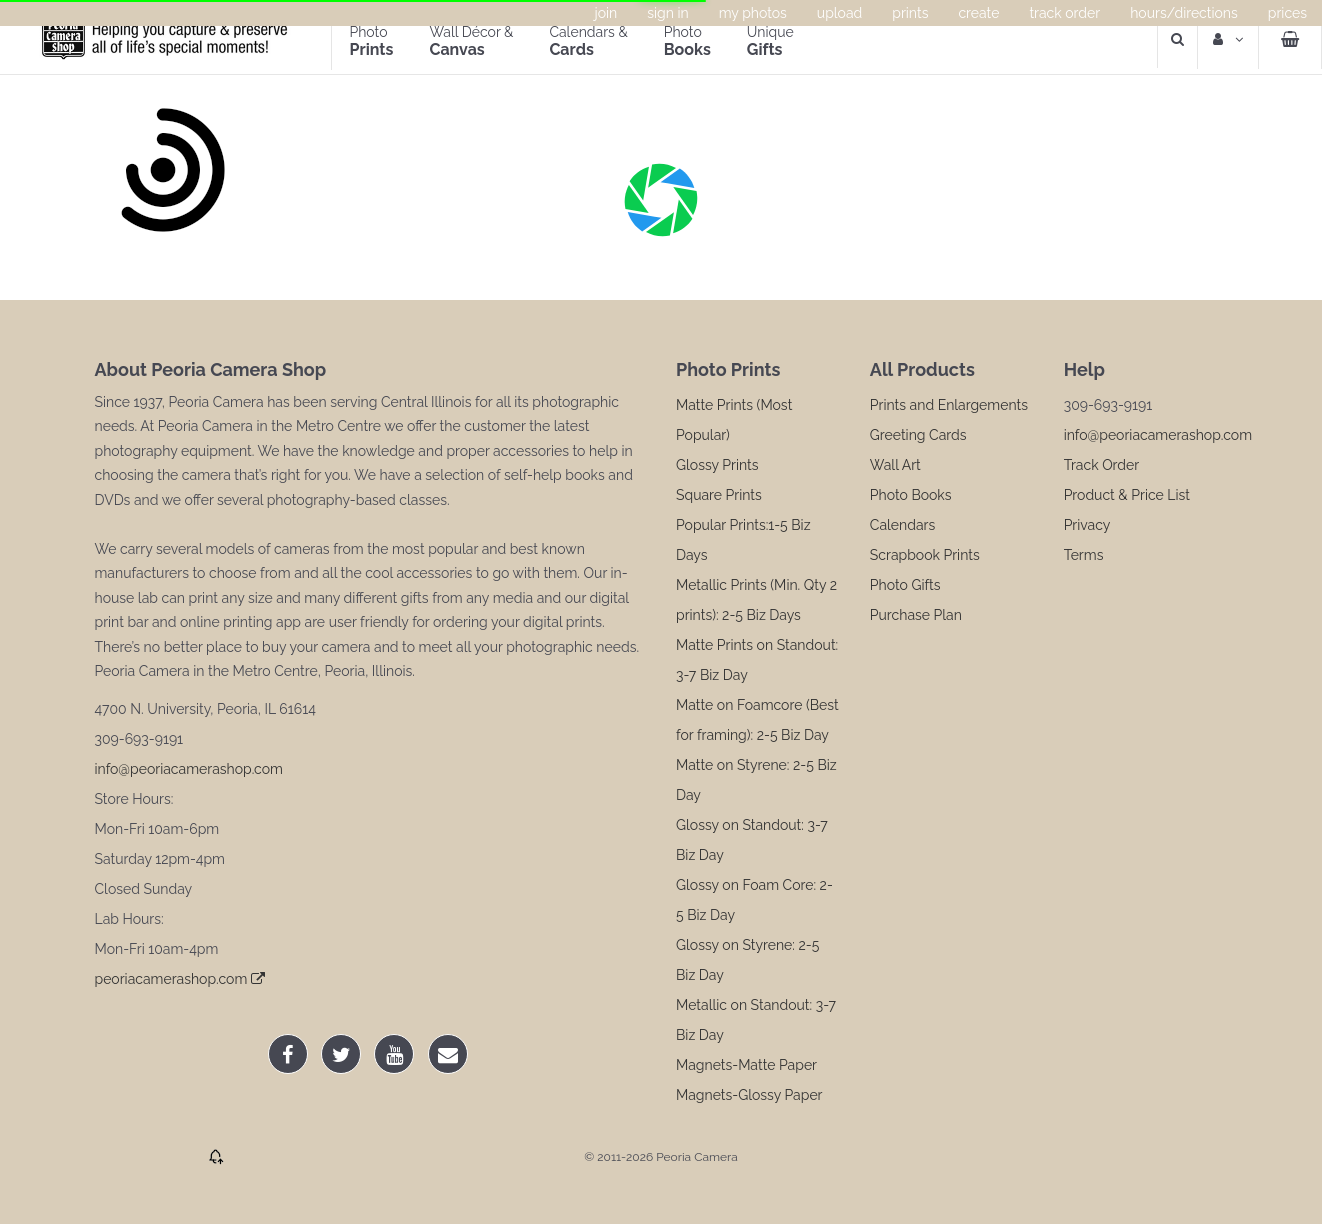 This screenshot has width=1322, height=1224. I want to click on upload or export notification settings, so click(215, 1156).